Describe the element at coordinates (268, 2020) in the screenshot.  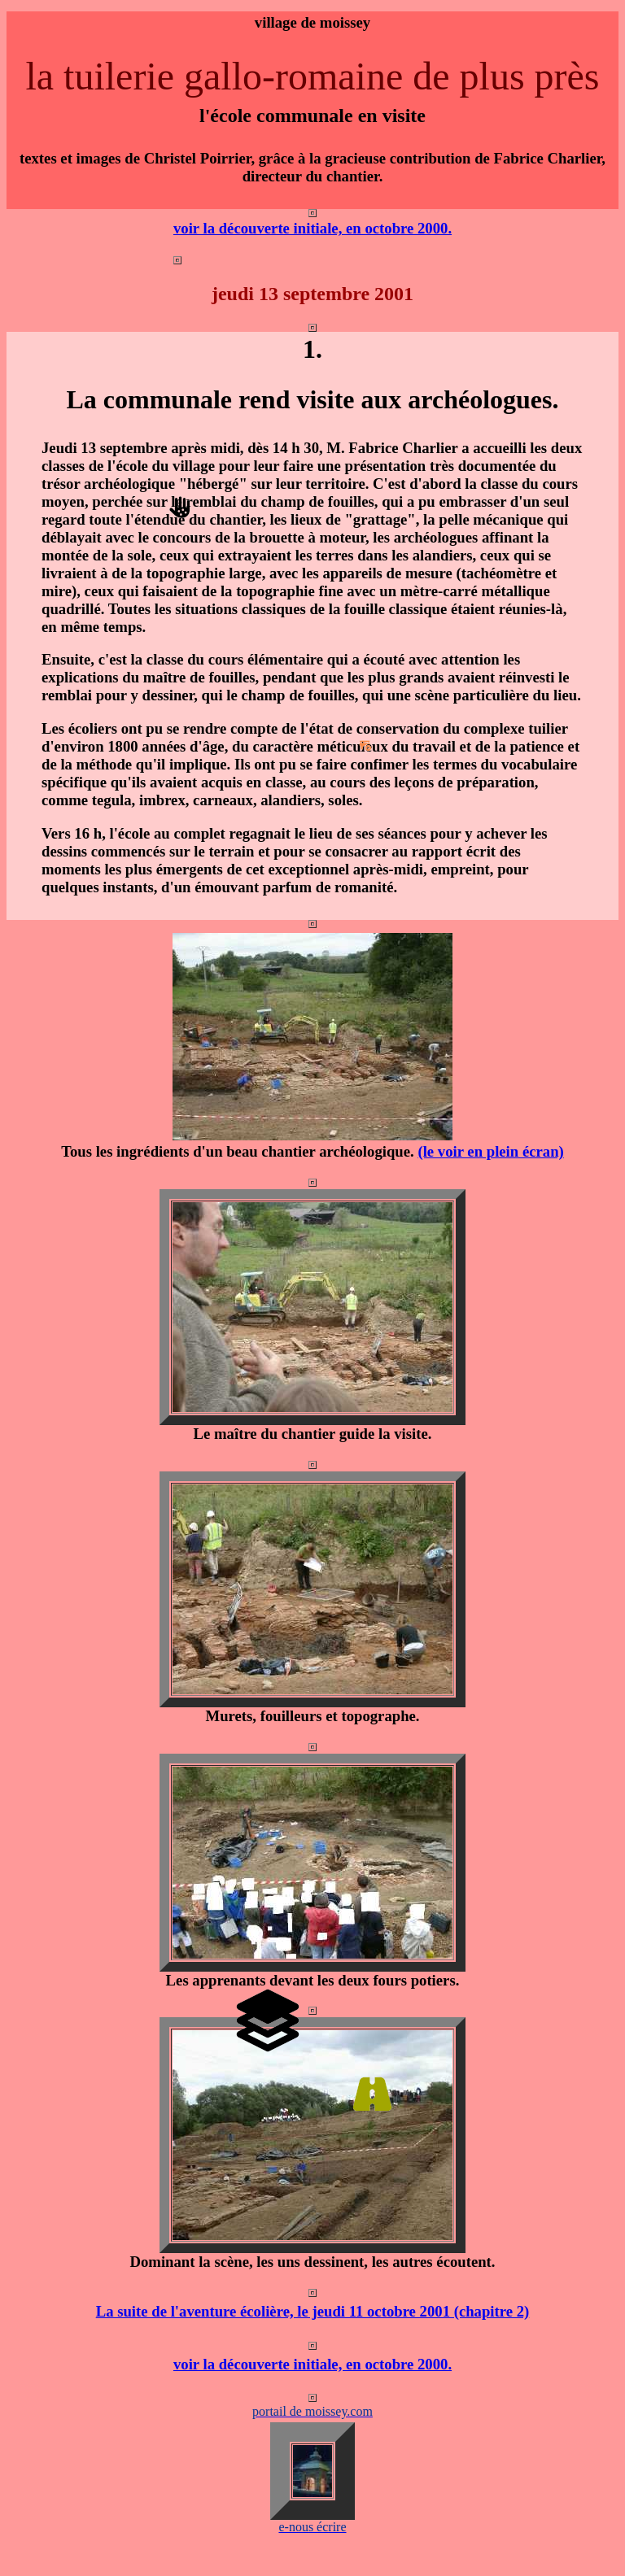
I see `view front layer of a stack` at that location.